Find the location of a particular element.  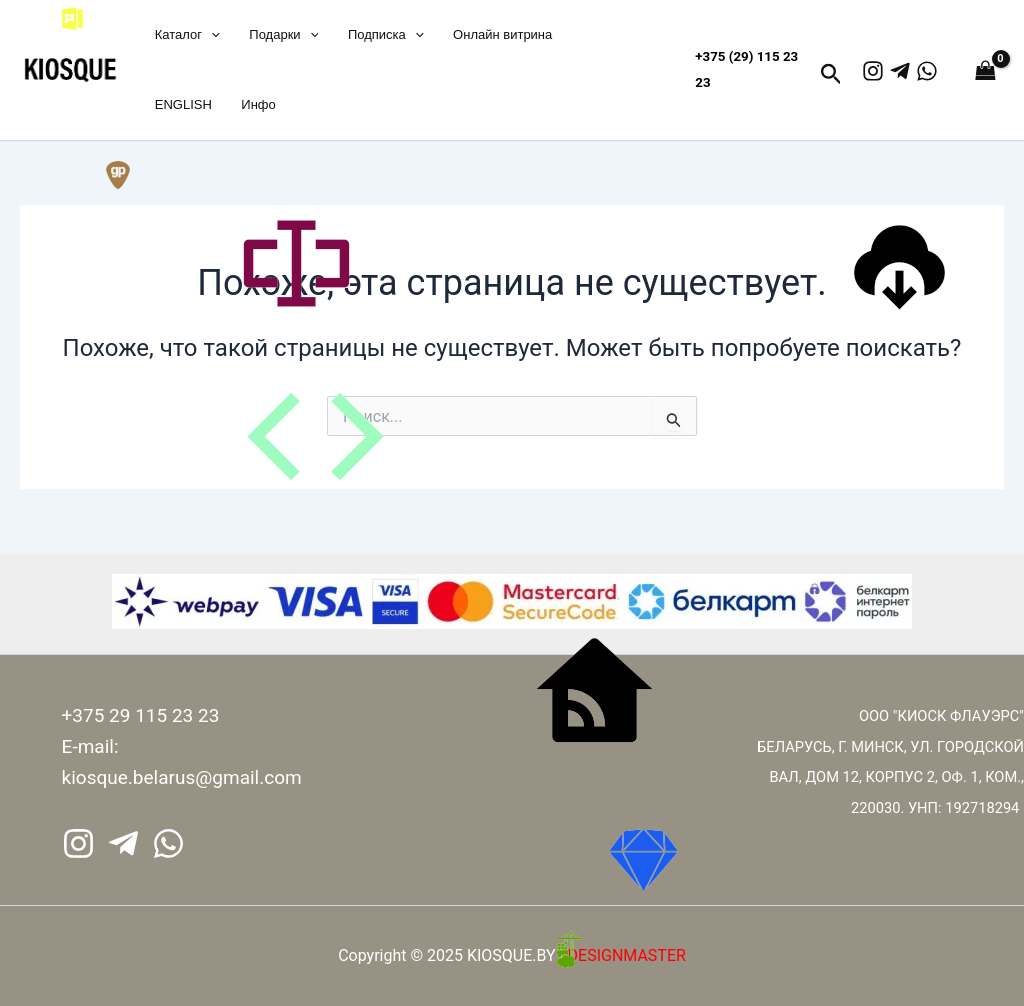

open a PowerPoint presentation file is located at coordinates (72, 18).